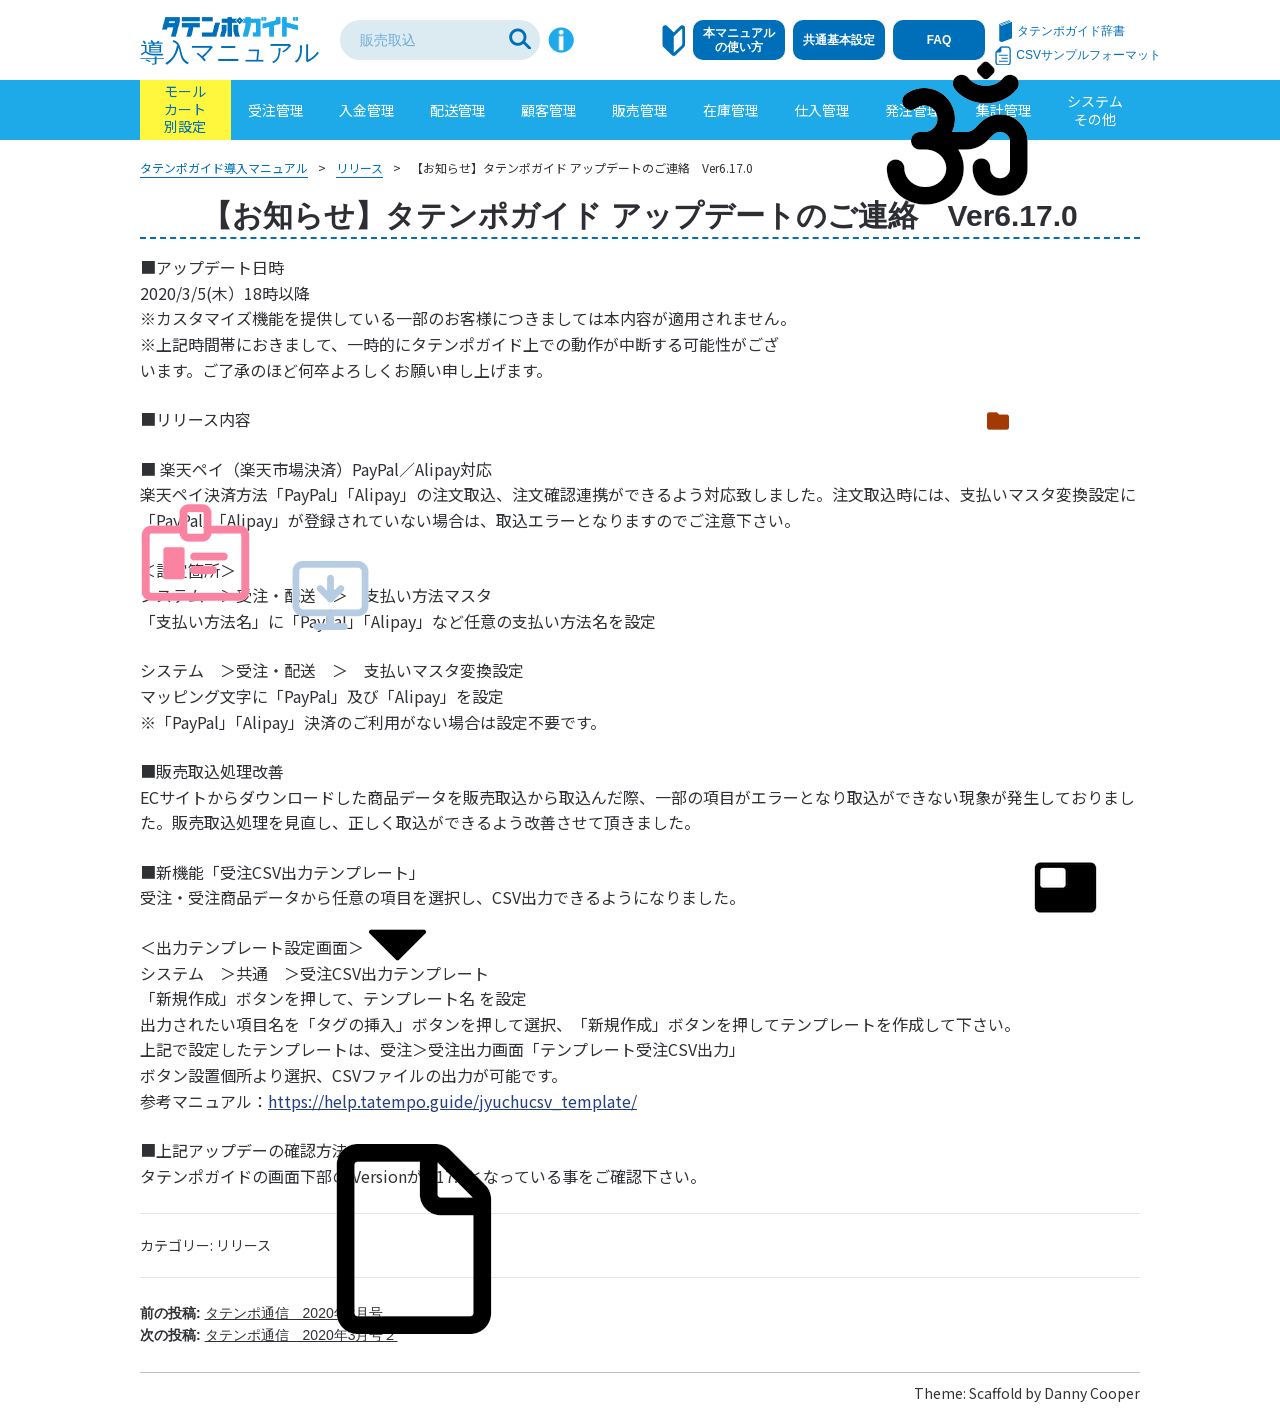 The height and width of the screenshot is (1413, 1280). What do you see at coordinates (408, 1239) in the screenshot?
I see `view or open a file` at bounding box center [408, 1239].